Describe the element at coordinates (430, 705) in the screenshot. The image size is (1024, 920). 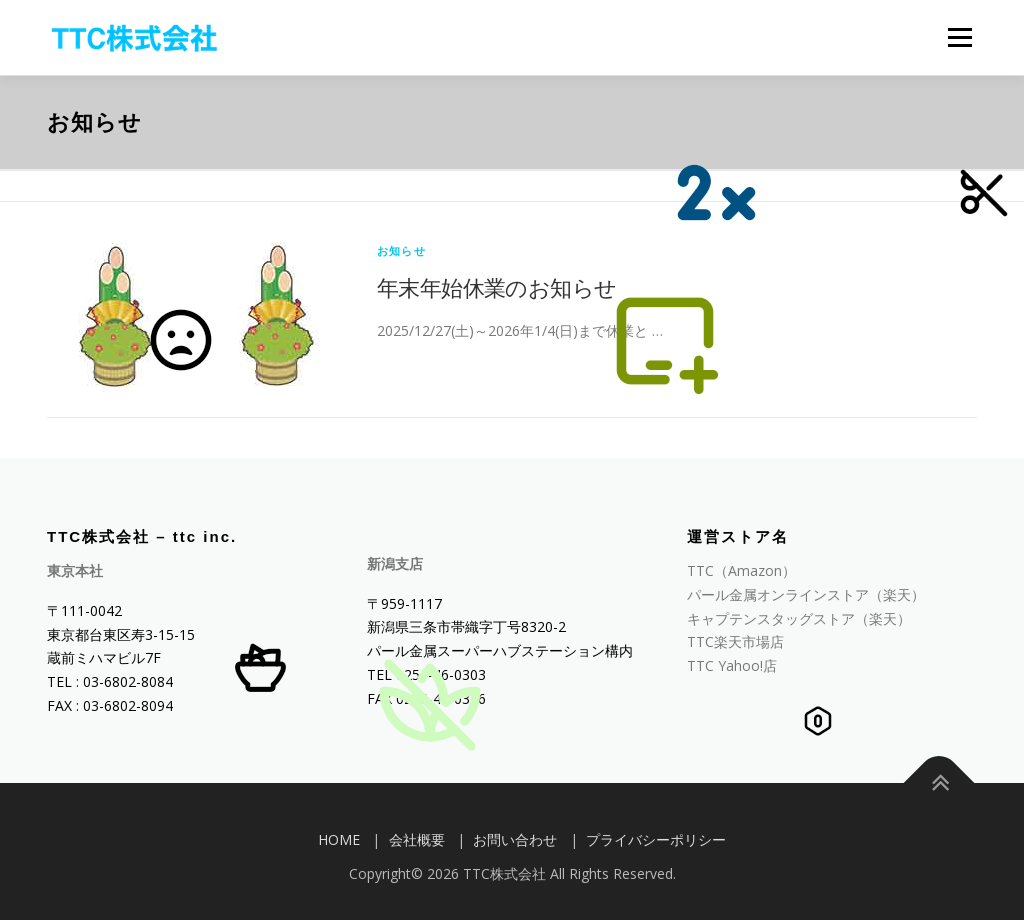
I see `disable plant or garden mode` at that location.